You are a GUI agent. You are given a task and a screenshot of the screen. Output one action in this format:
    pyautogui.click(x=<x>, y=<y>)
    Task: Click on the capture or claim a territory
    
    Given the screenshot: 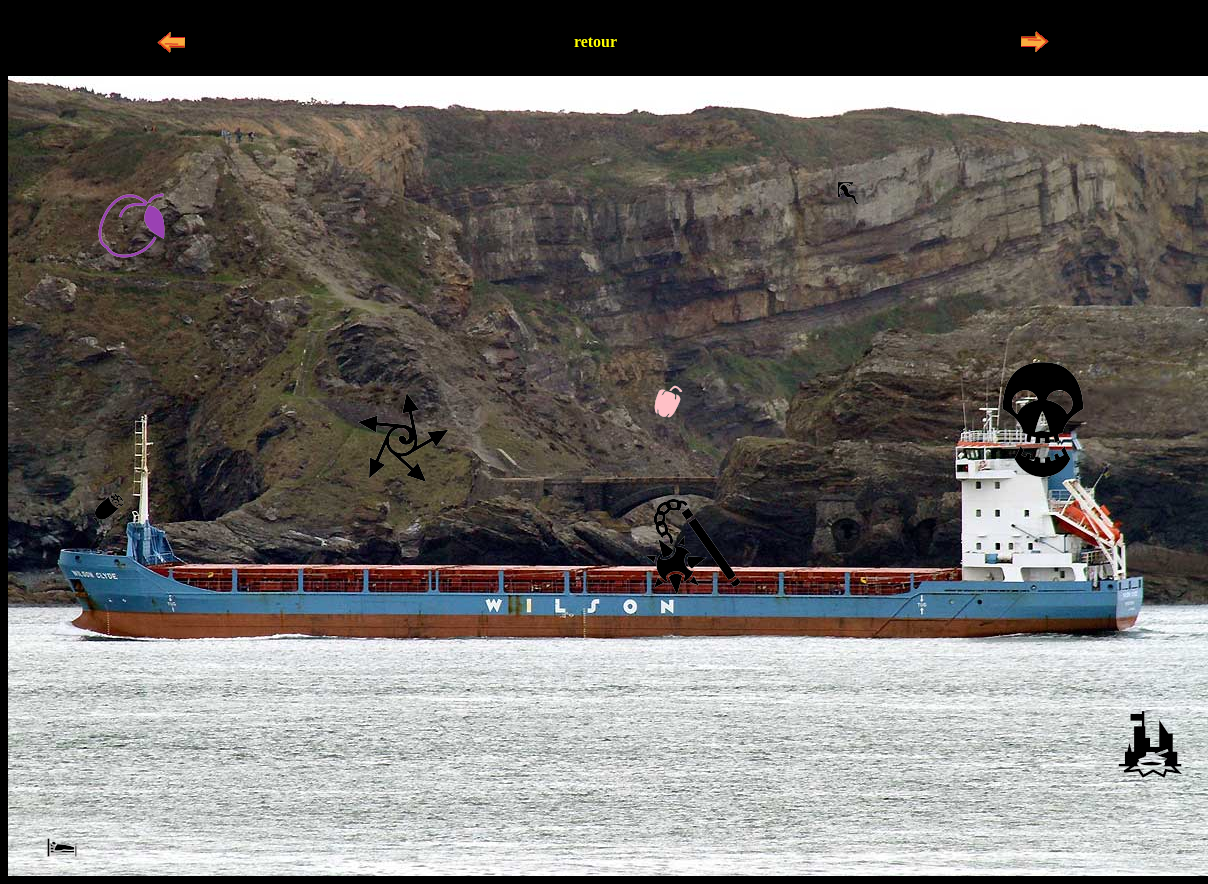 What is the action you would take?
    pyautogui.click(x=1150, y=744)
    